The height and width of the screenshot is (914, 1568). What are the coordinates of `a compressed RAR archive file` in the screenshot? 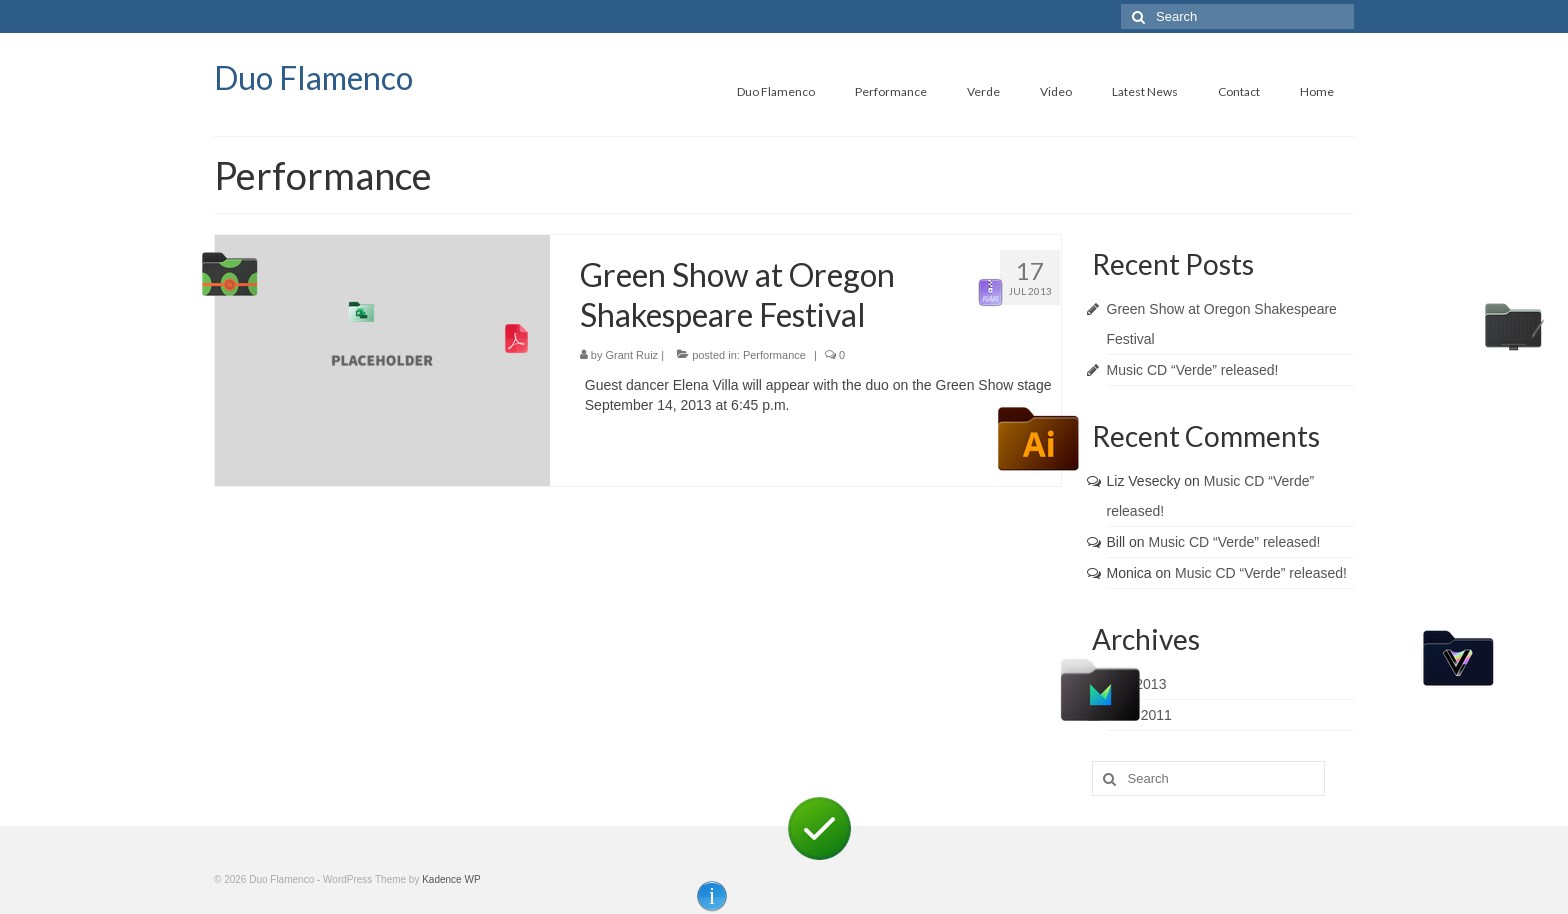 It's located at (990, 292).